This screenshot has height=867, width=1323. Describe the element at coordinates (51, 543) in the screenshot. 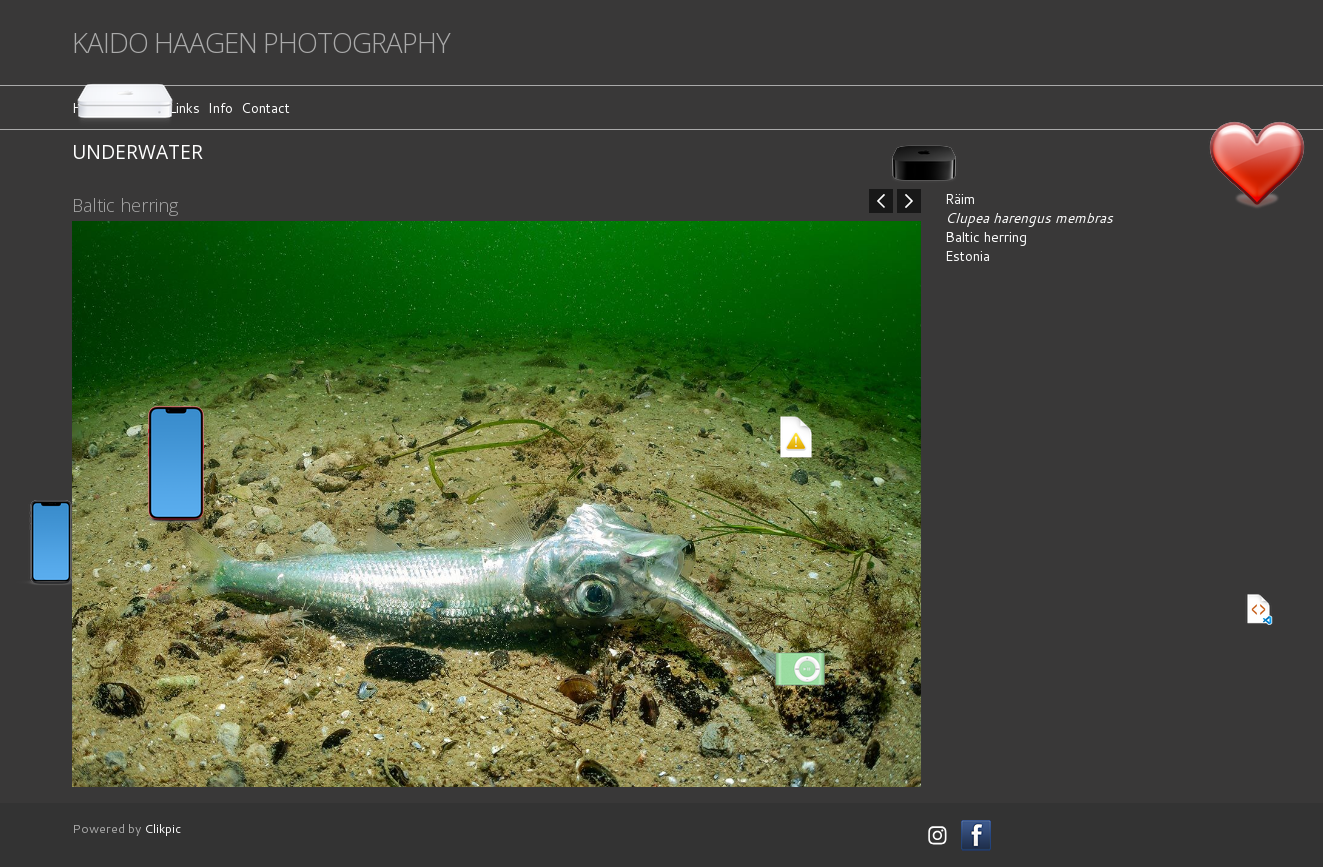

I see `iPhone XR device icon` at that location.